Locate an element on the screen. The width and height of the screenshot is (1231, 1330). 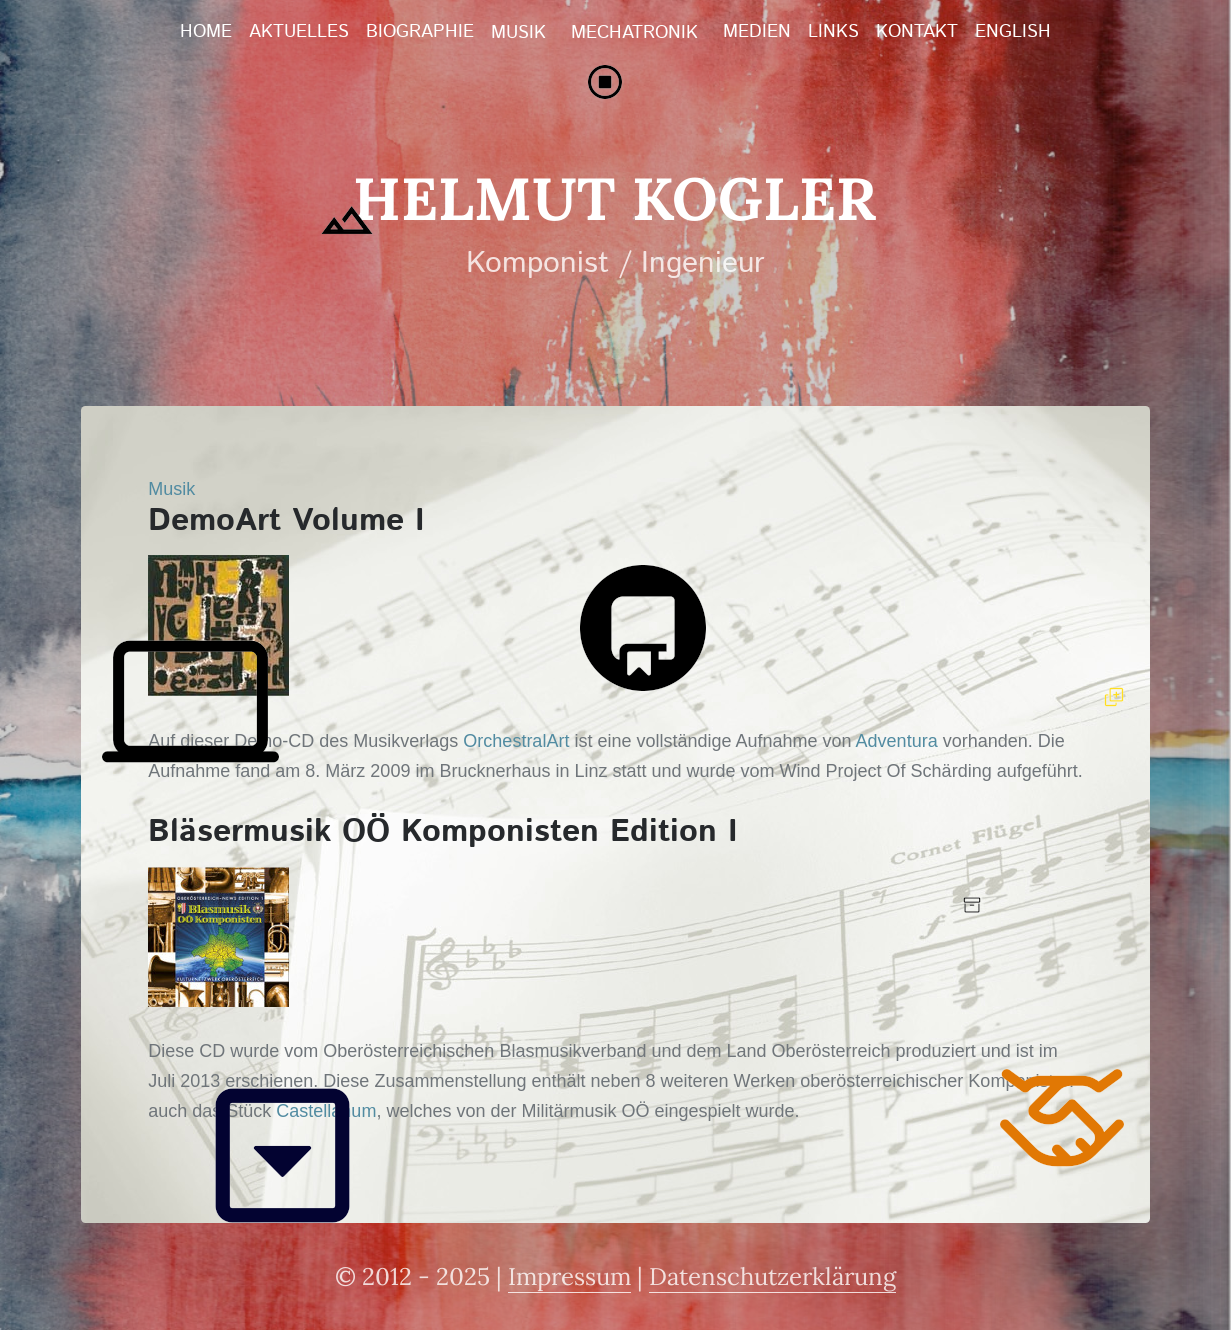
switch to terrain map view is located at coordinates (347, 220).